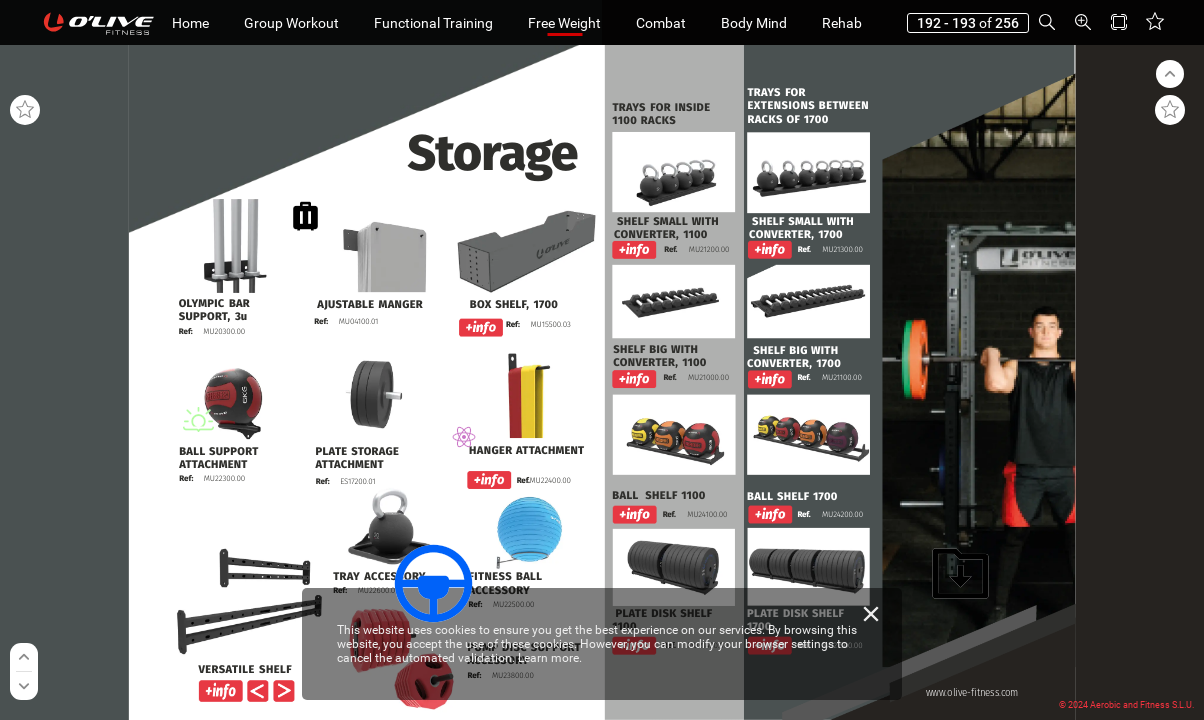 The image size is (1204, 720). Describe the element at coordinates (198, 419) in the screenshot. I see `open jdoodle online compiler` at that location.